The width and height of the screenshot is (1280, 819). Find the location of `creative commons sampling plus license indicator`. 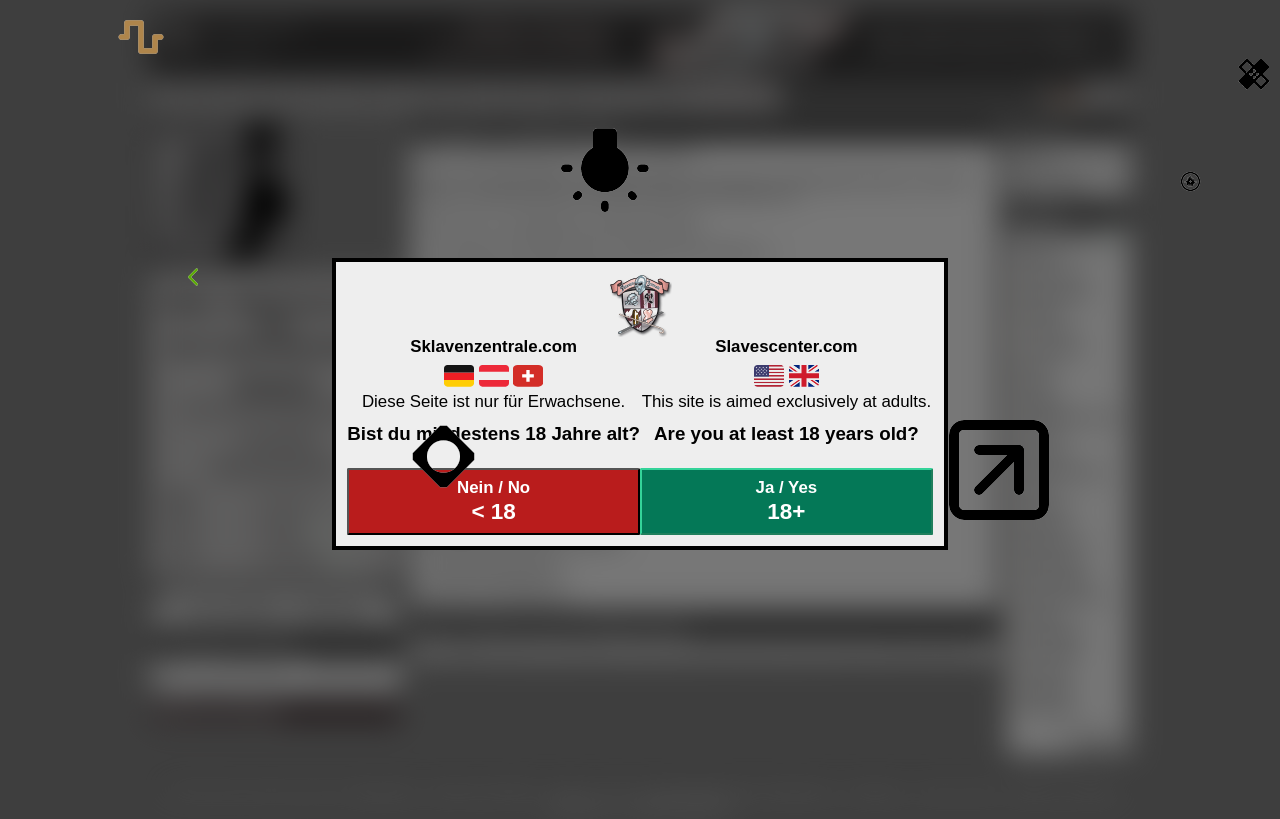

creative commons sampling plus license indicator is located at coordinates (1190, 181).